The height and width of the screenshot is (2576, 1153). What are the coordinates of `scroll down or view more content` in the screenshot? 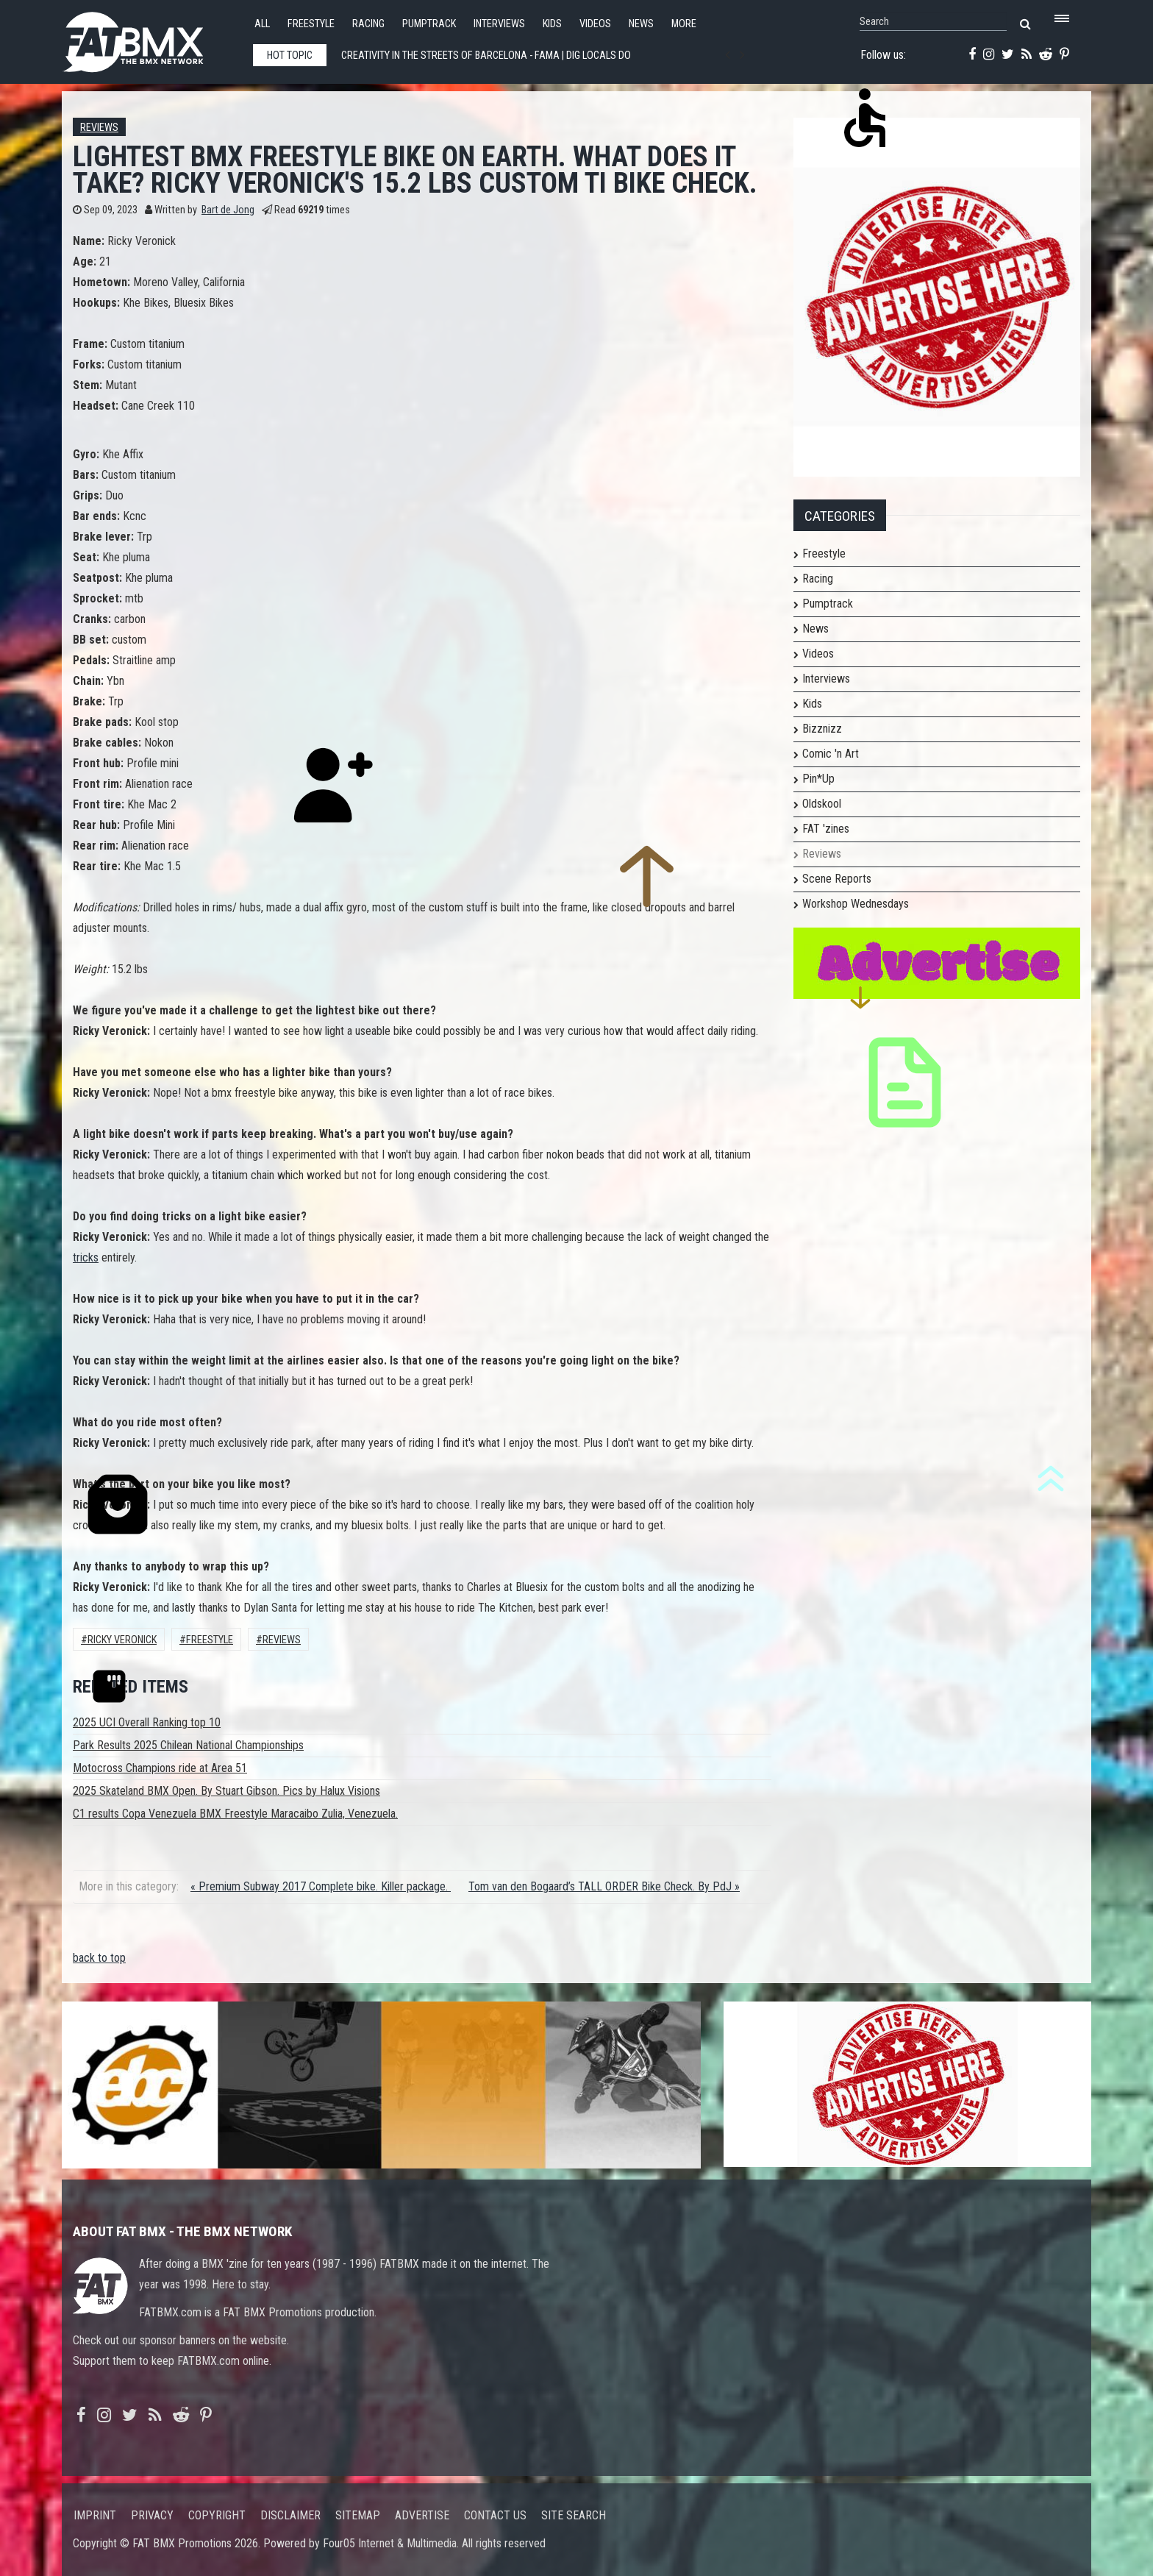 It's located at (860, 997).